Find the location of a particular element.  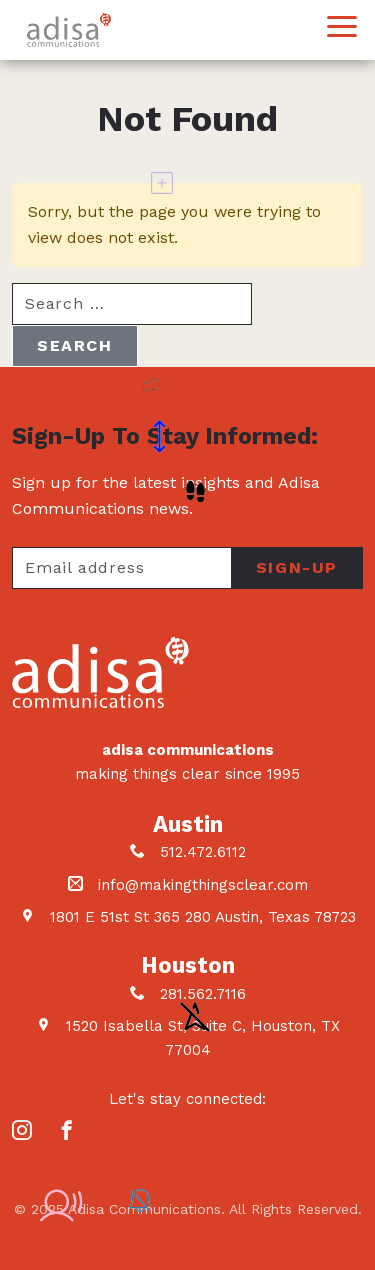

adjust vertical size or height is located at coordinates (159, 436).